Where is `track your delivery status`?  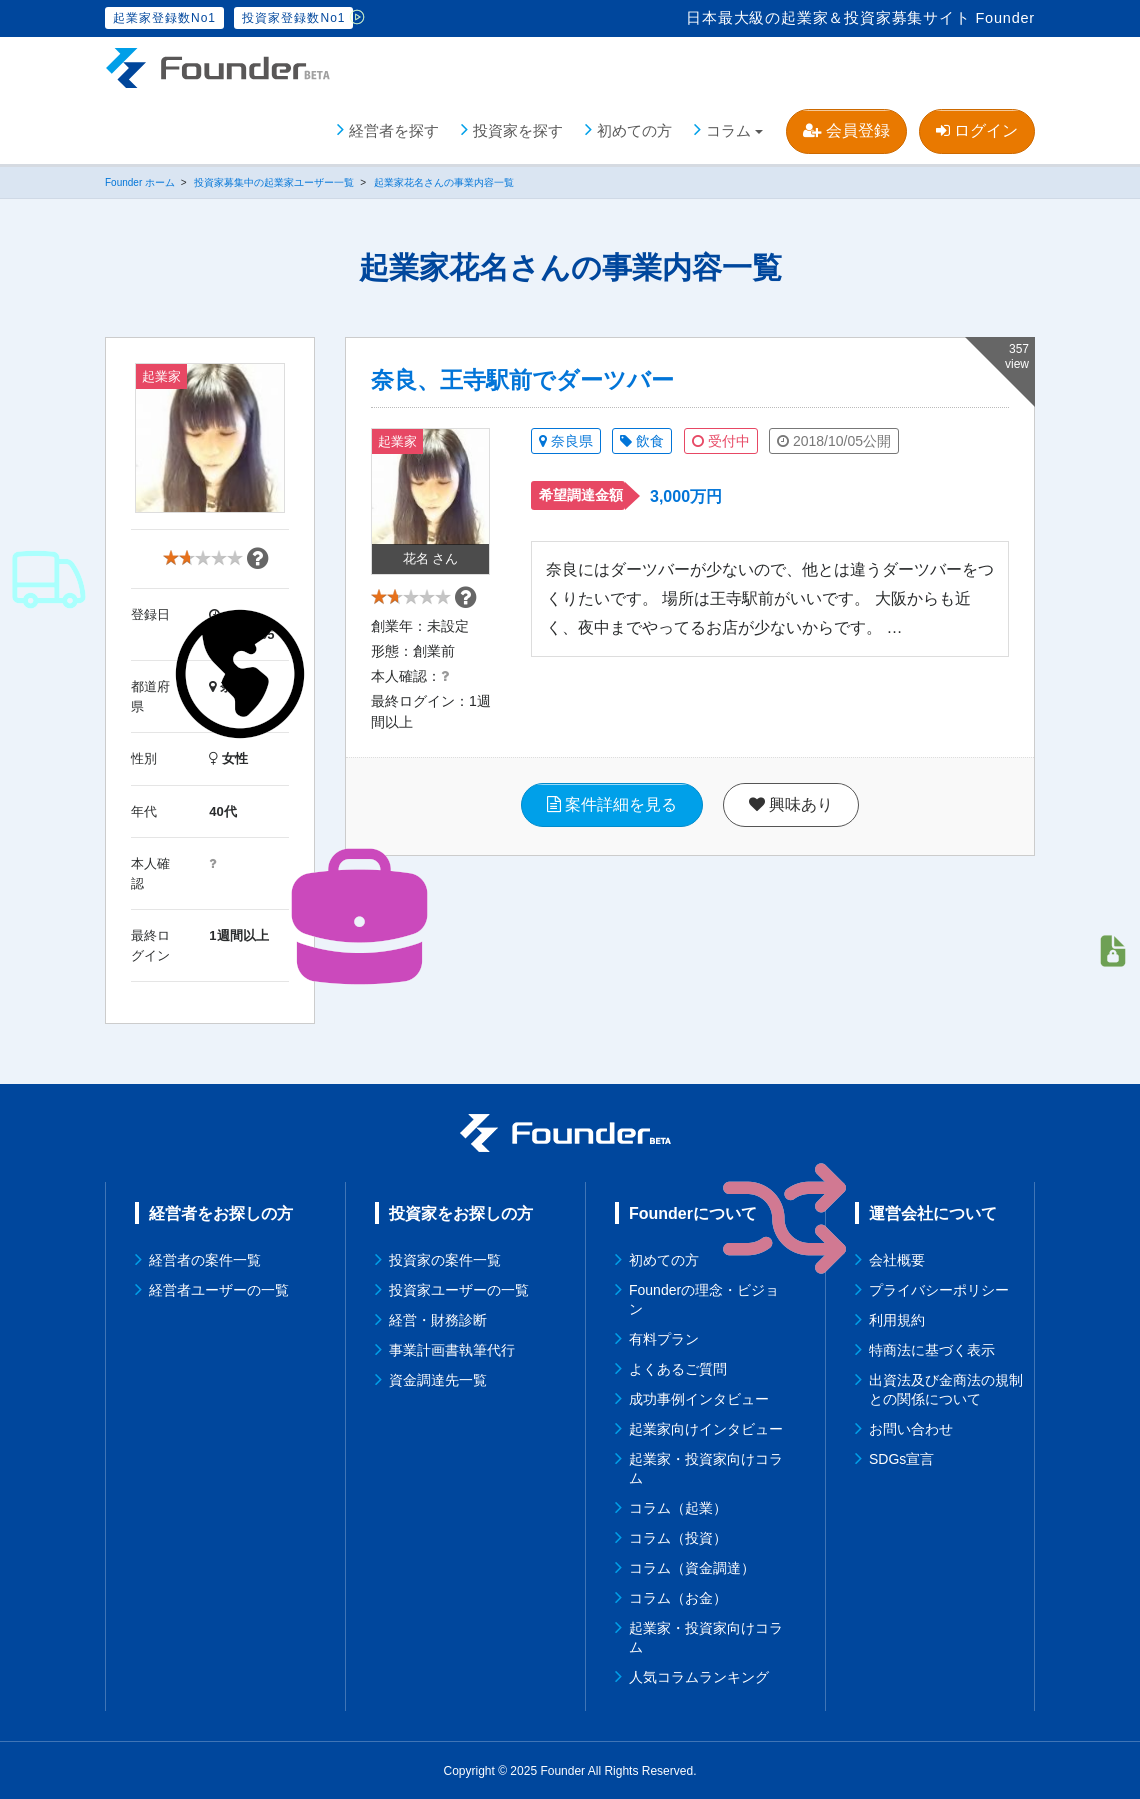 track your delivery status is located at coordinates (49, 577).